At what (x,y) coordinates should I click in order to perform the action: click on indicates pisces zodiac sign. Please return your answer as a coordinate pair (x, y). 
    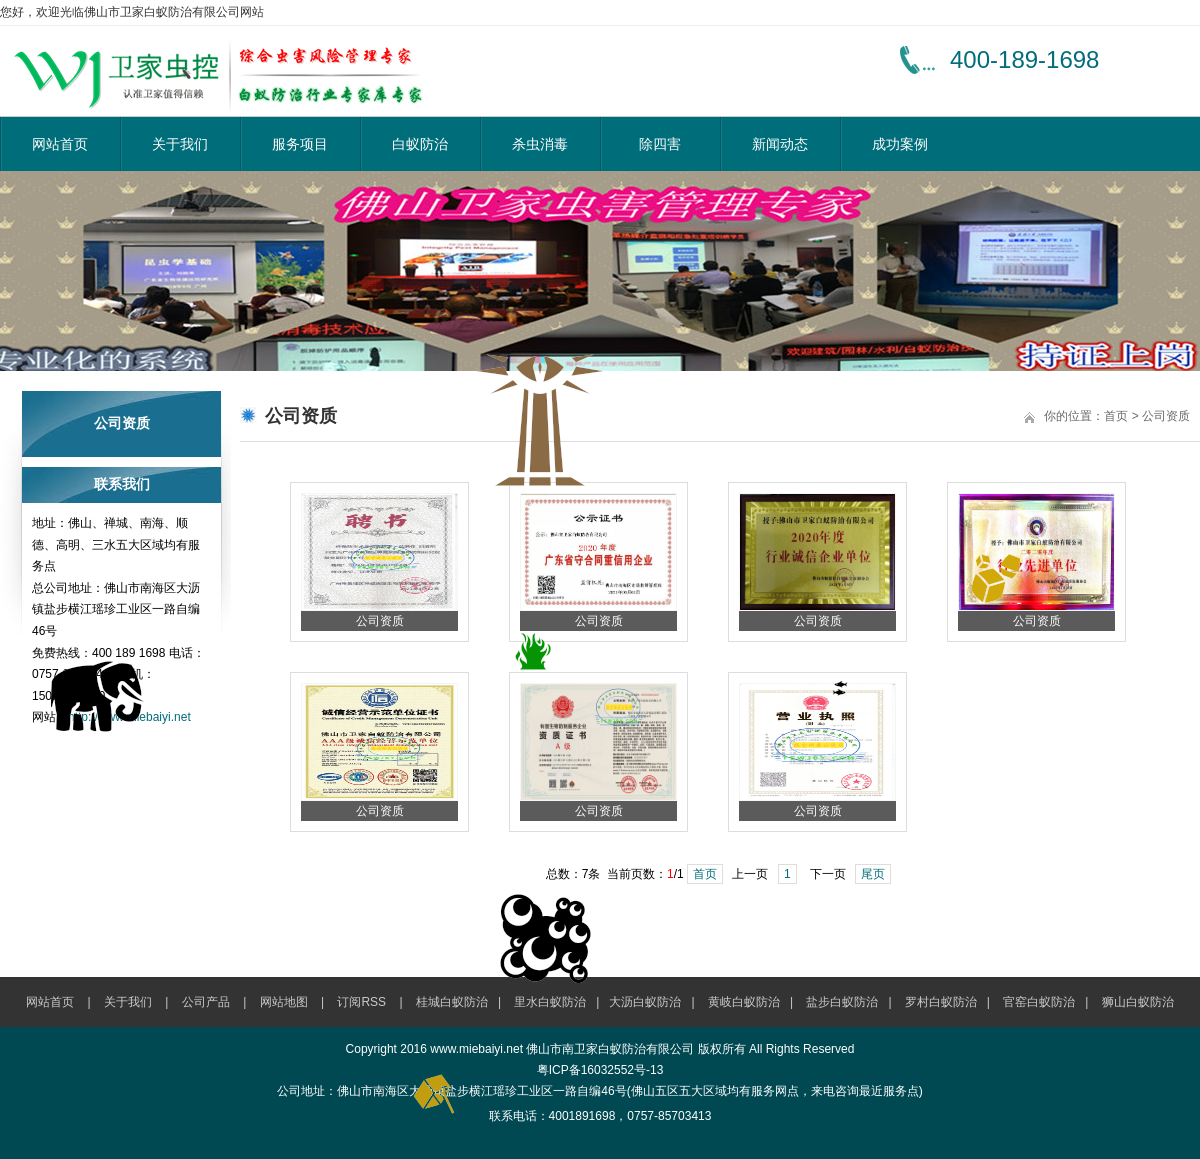
    Looking at the image, I should click on (840, 688).